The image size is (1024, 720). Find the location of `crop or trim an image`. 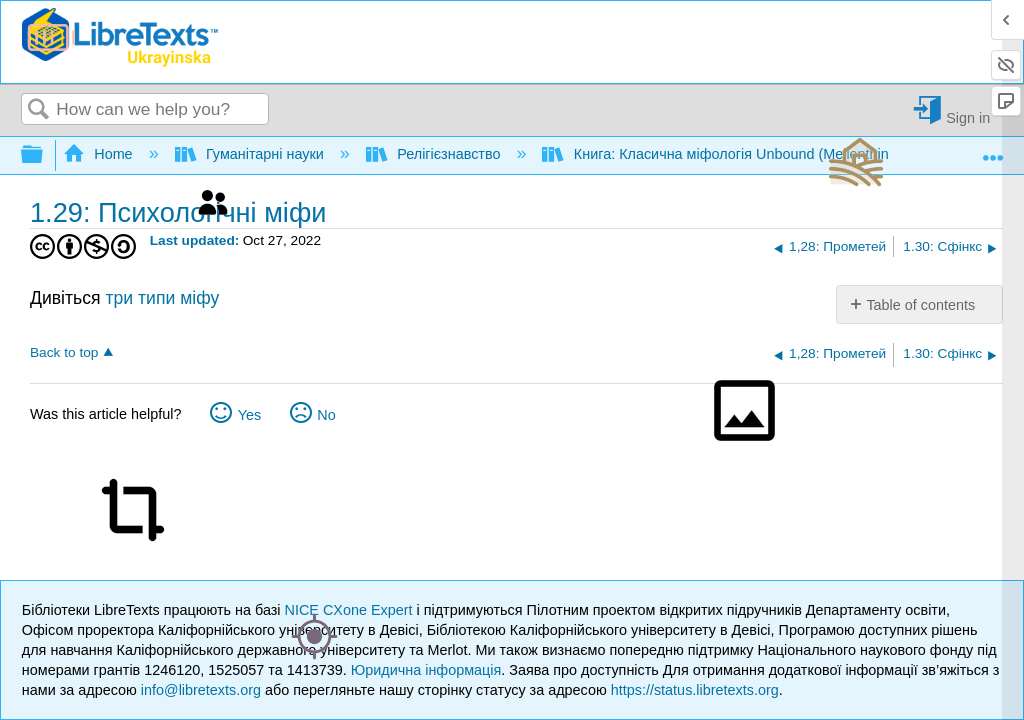

crop or trim an image is located at coordinates (133, 510).